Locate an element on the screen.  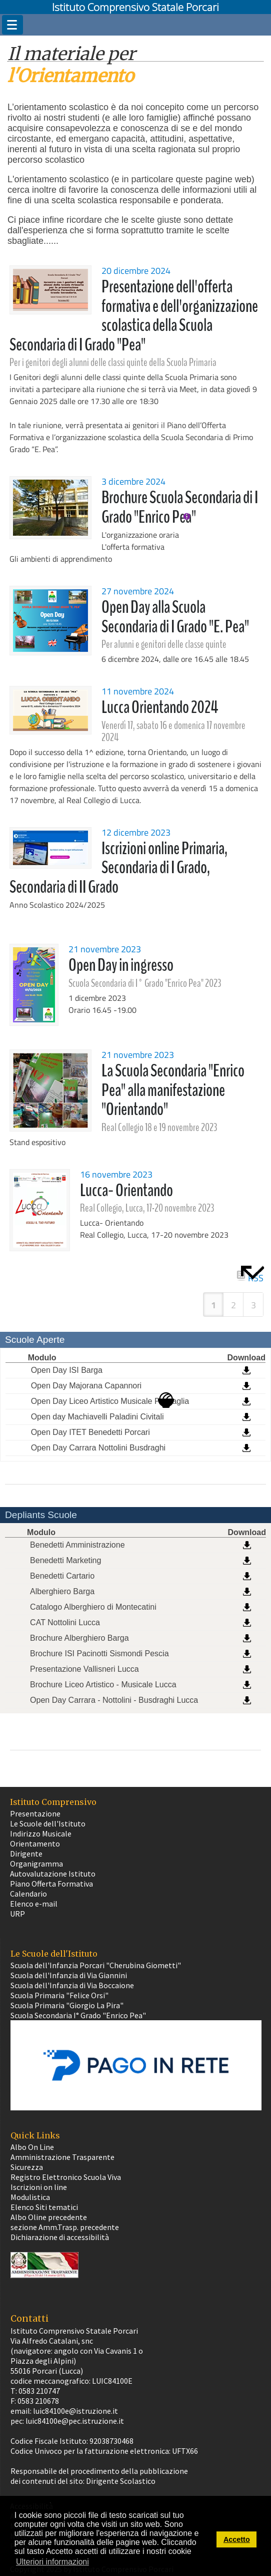
indicates a missed incoming call is located at coordinates (252, 1272).